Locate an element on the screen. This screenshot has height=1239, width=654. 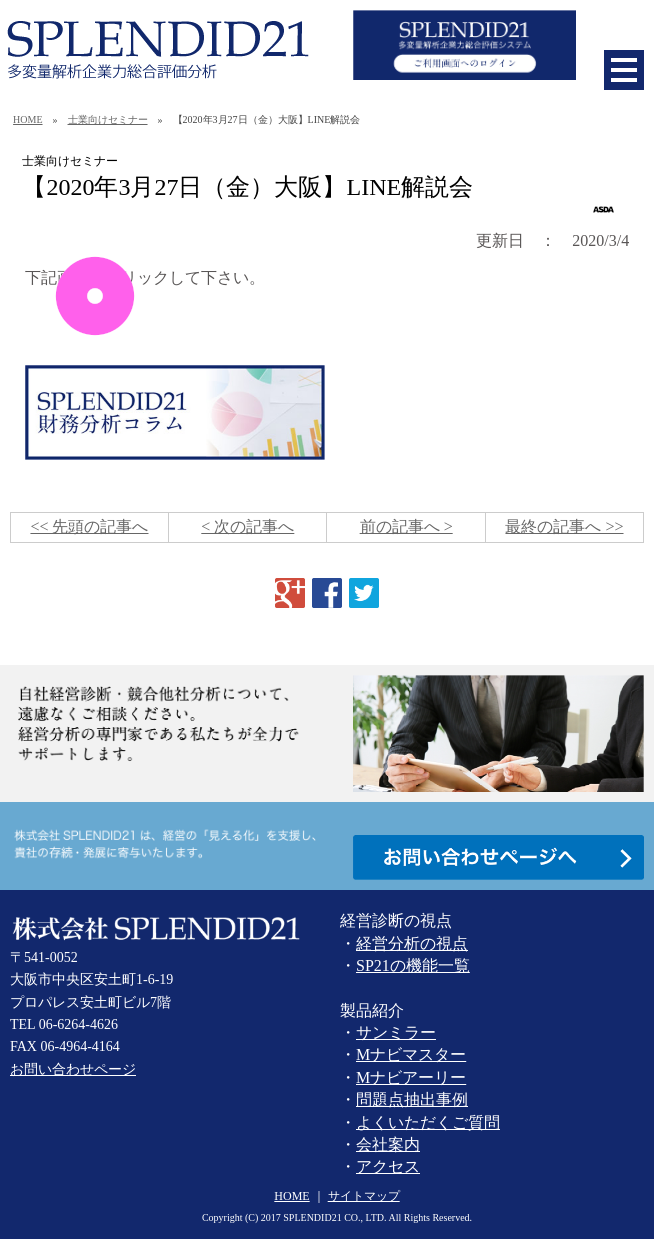
Asda brand logo is located at coordinates (603, 209).